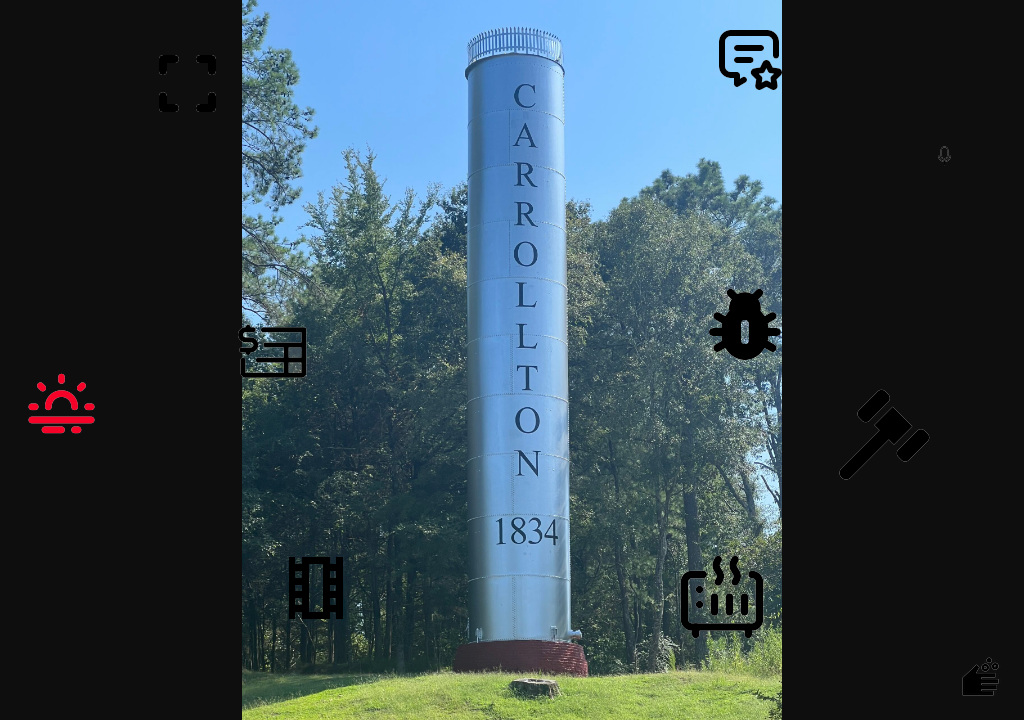  Describe the element at coordinates (61, 403) in the screenshot. I see `view sunset time or golden hour info` at that location.